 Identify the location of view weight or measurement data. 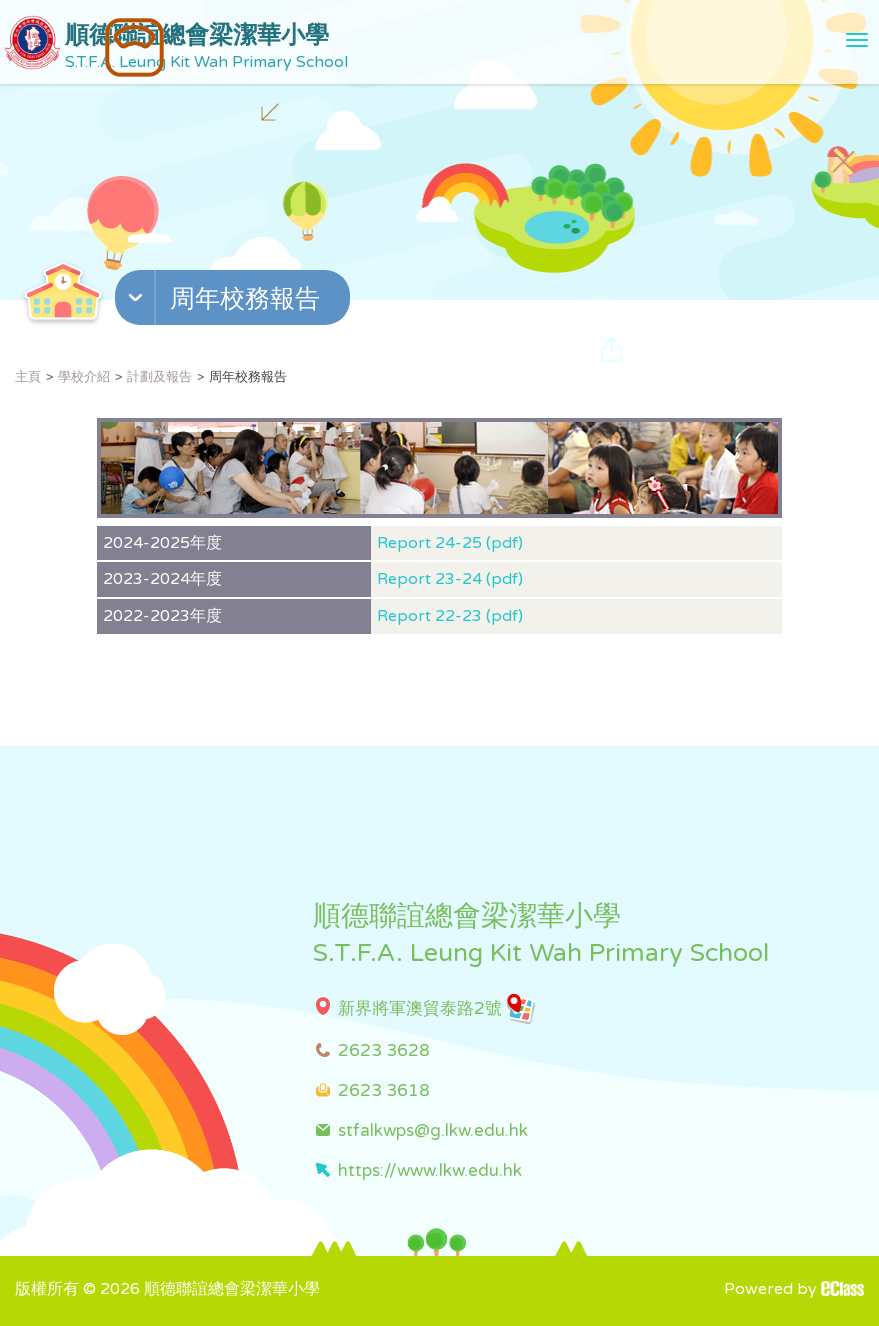
(134, 47).